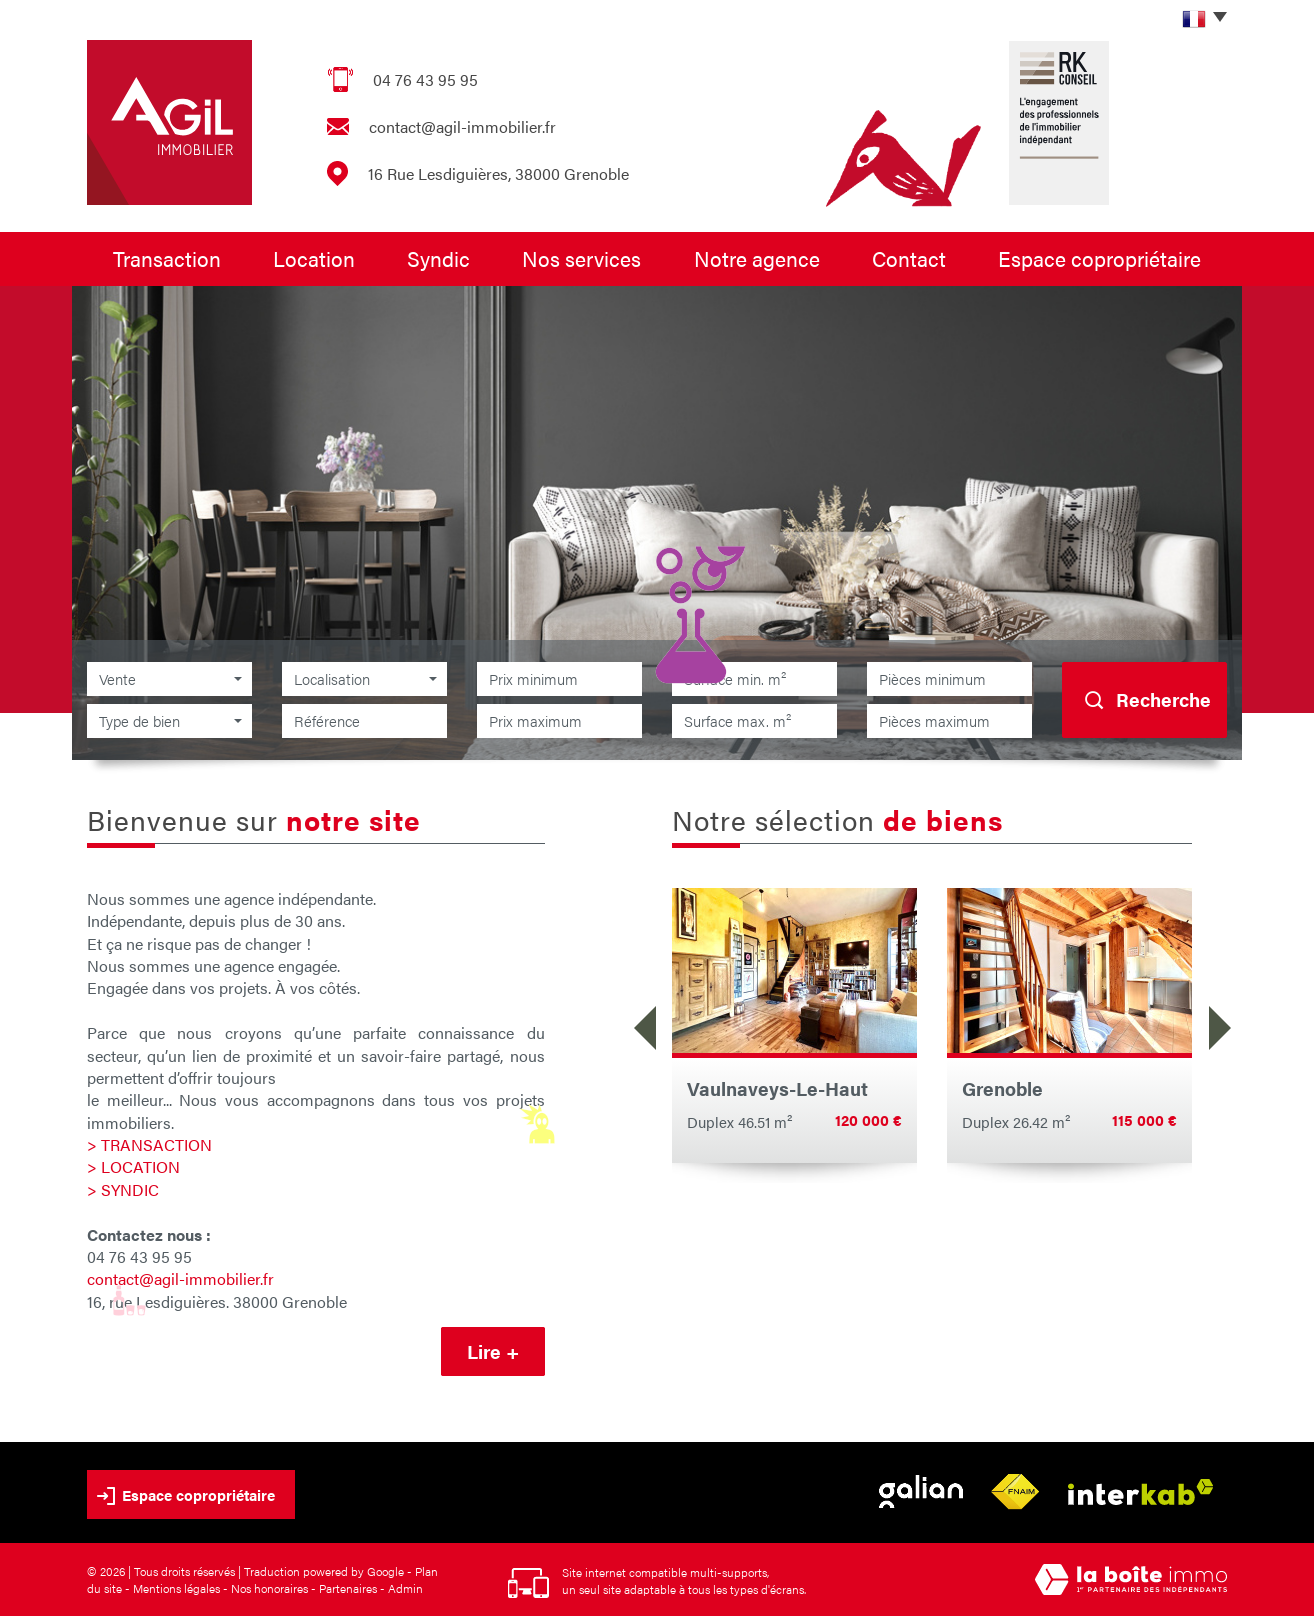 Image resolution: width=1314 pixels, height=1616 pixels. Describe the element at coordinates (691, 614) in the screenshot. I see `access chemistry or science experiments` at that location.